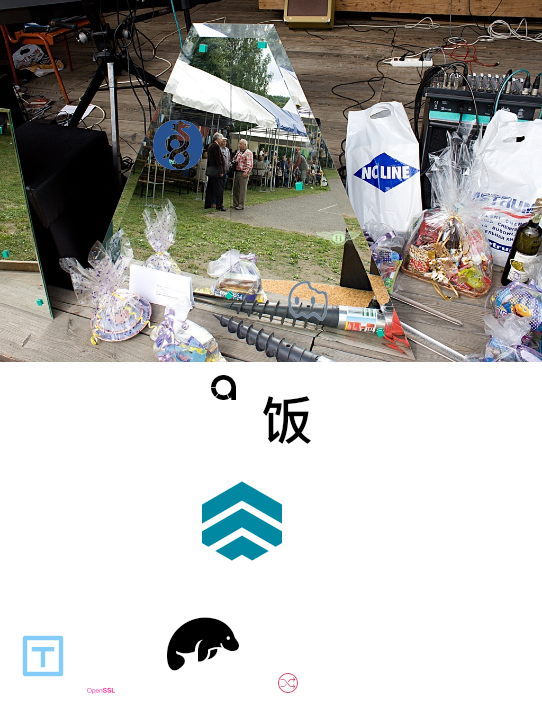 Image resolution: width=542 pixels, height=720 pixels. I want to click on insert a text box element, so click(43, 656).